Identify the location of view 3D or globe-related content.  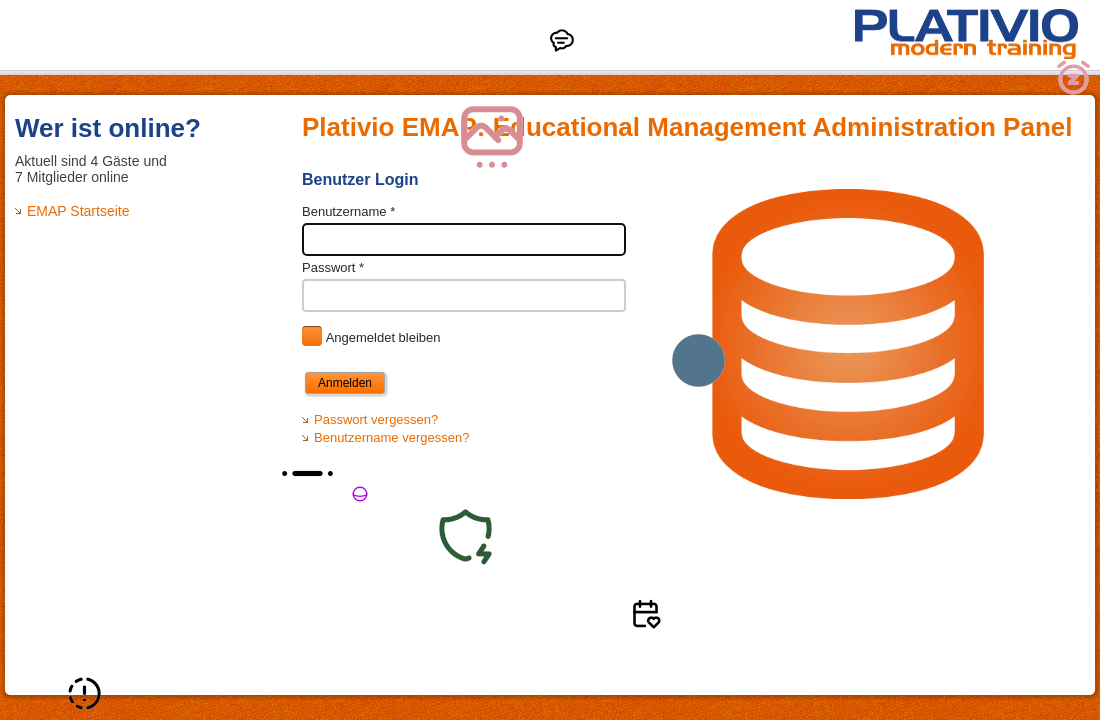
(360, 494).